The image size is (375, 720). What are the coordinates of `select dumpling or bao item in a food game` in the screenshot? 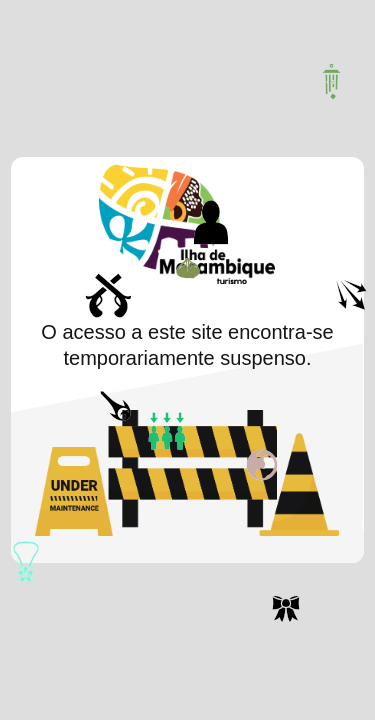 It's located at (188, 268).